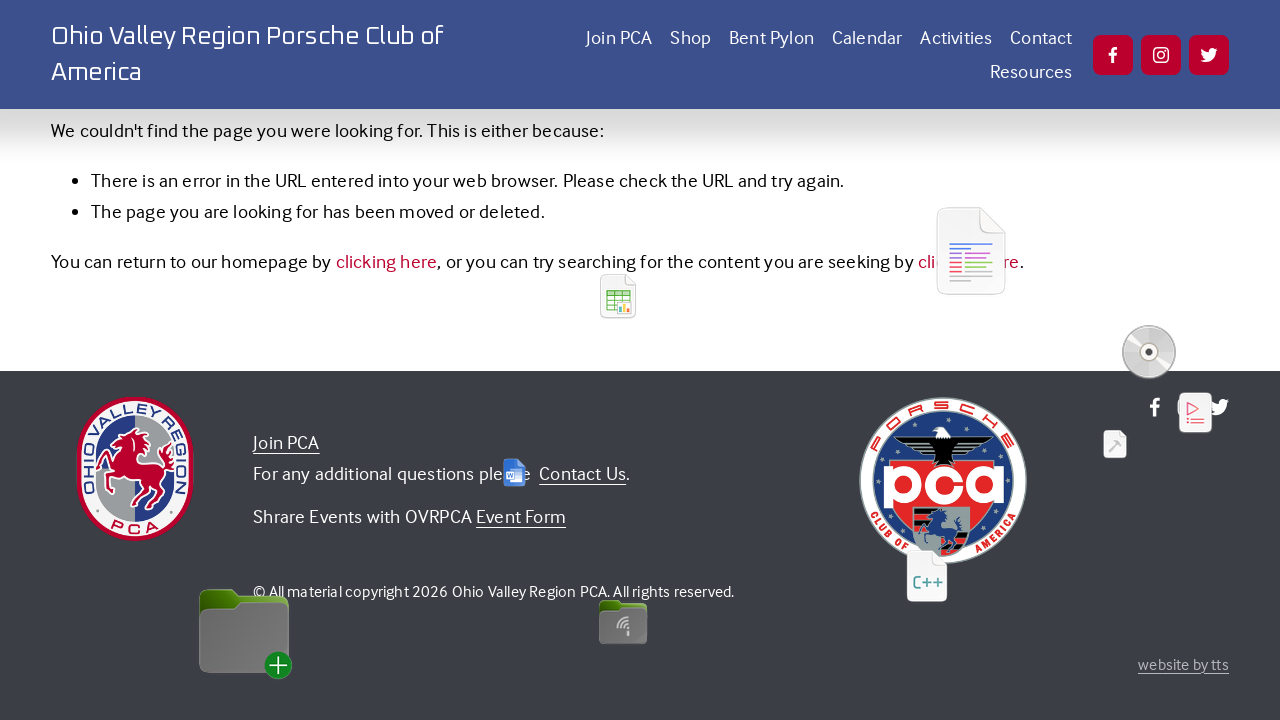  I want to click on open a spreadsheet file, so click(618, 296).